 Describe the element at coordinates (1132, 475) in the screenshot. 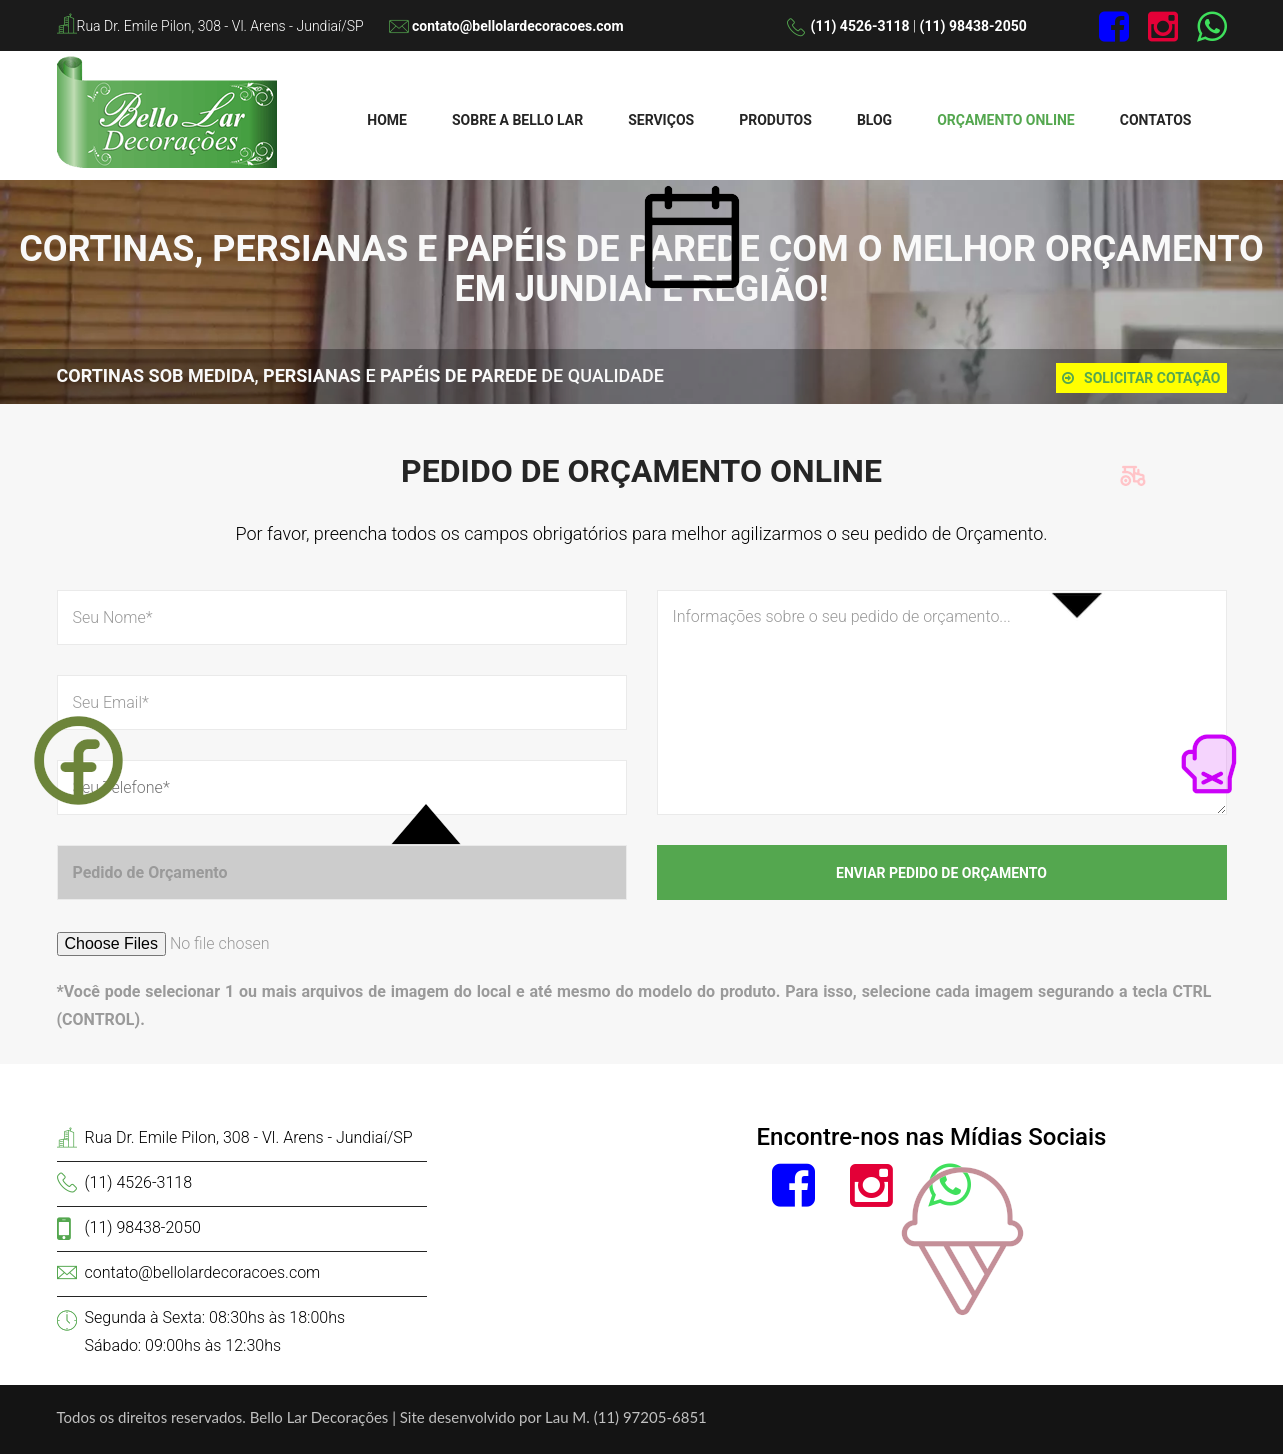

I see `access farming or agricultural features` at that location.